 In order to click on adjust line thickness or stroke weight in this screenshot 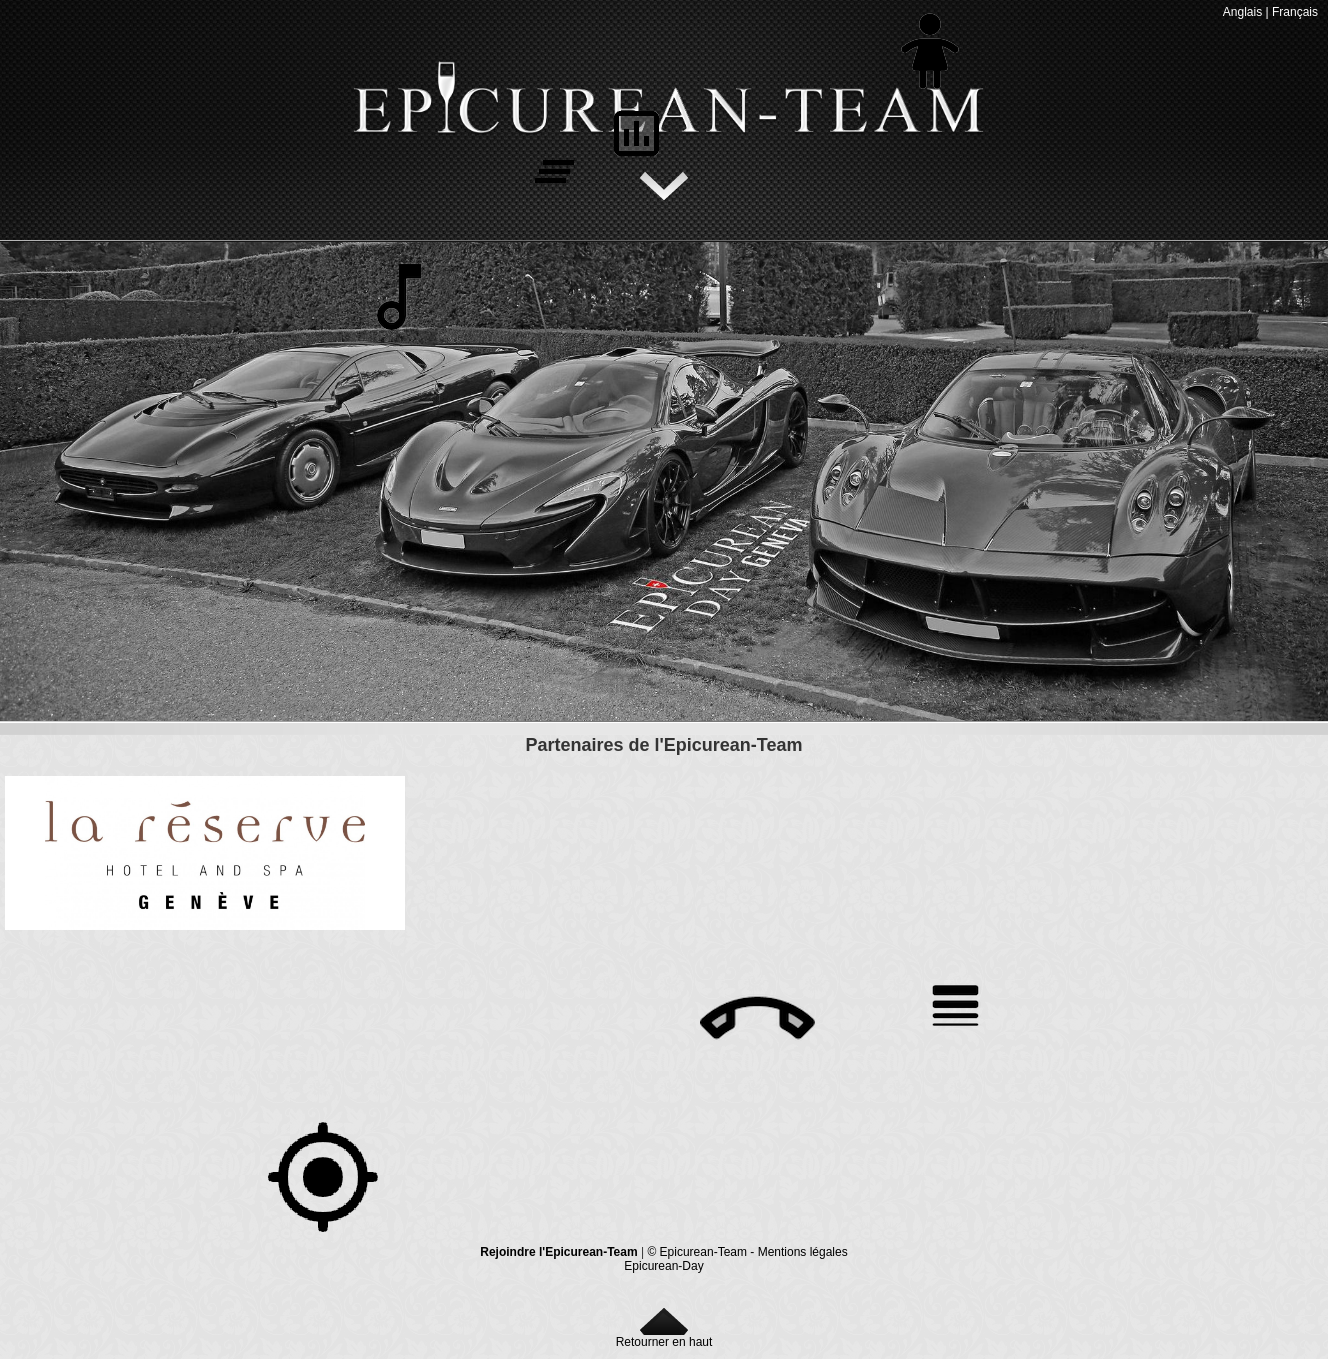, I will do `click(955, 1005)`.